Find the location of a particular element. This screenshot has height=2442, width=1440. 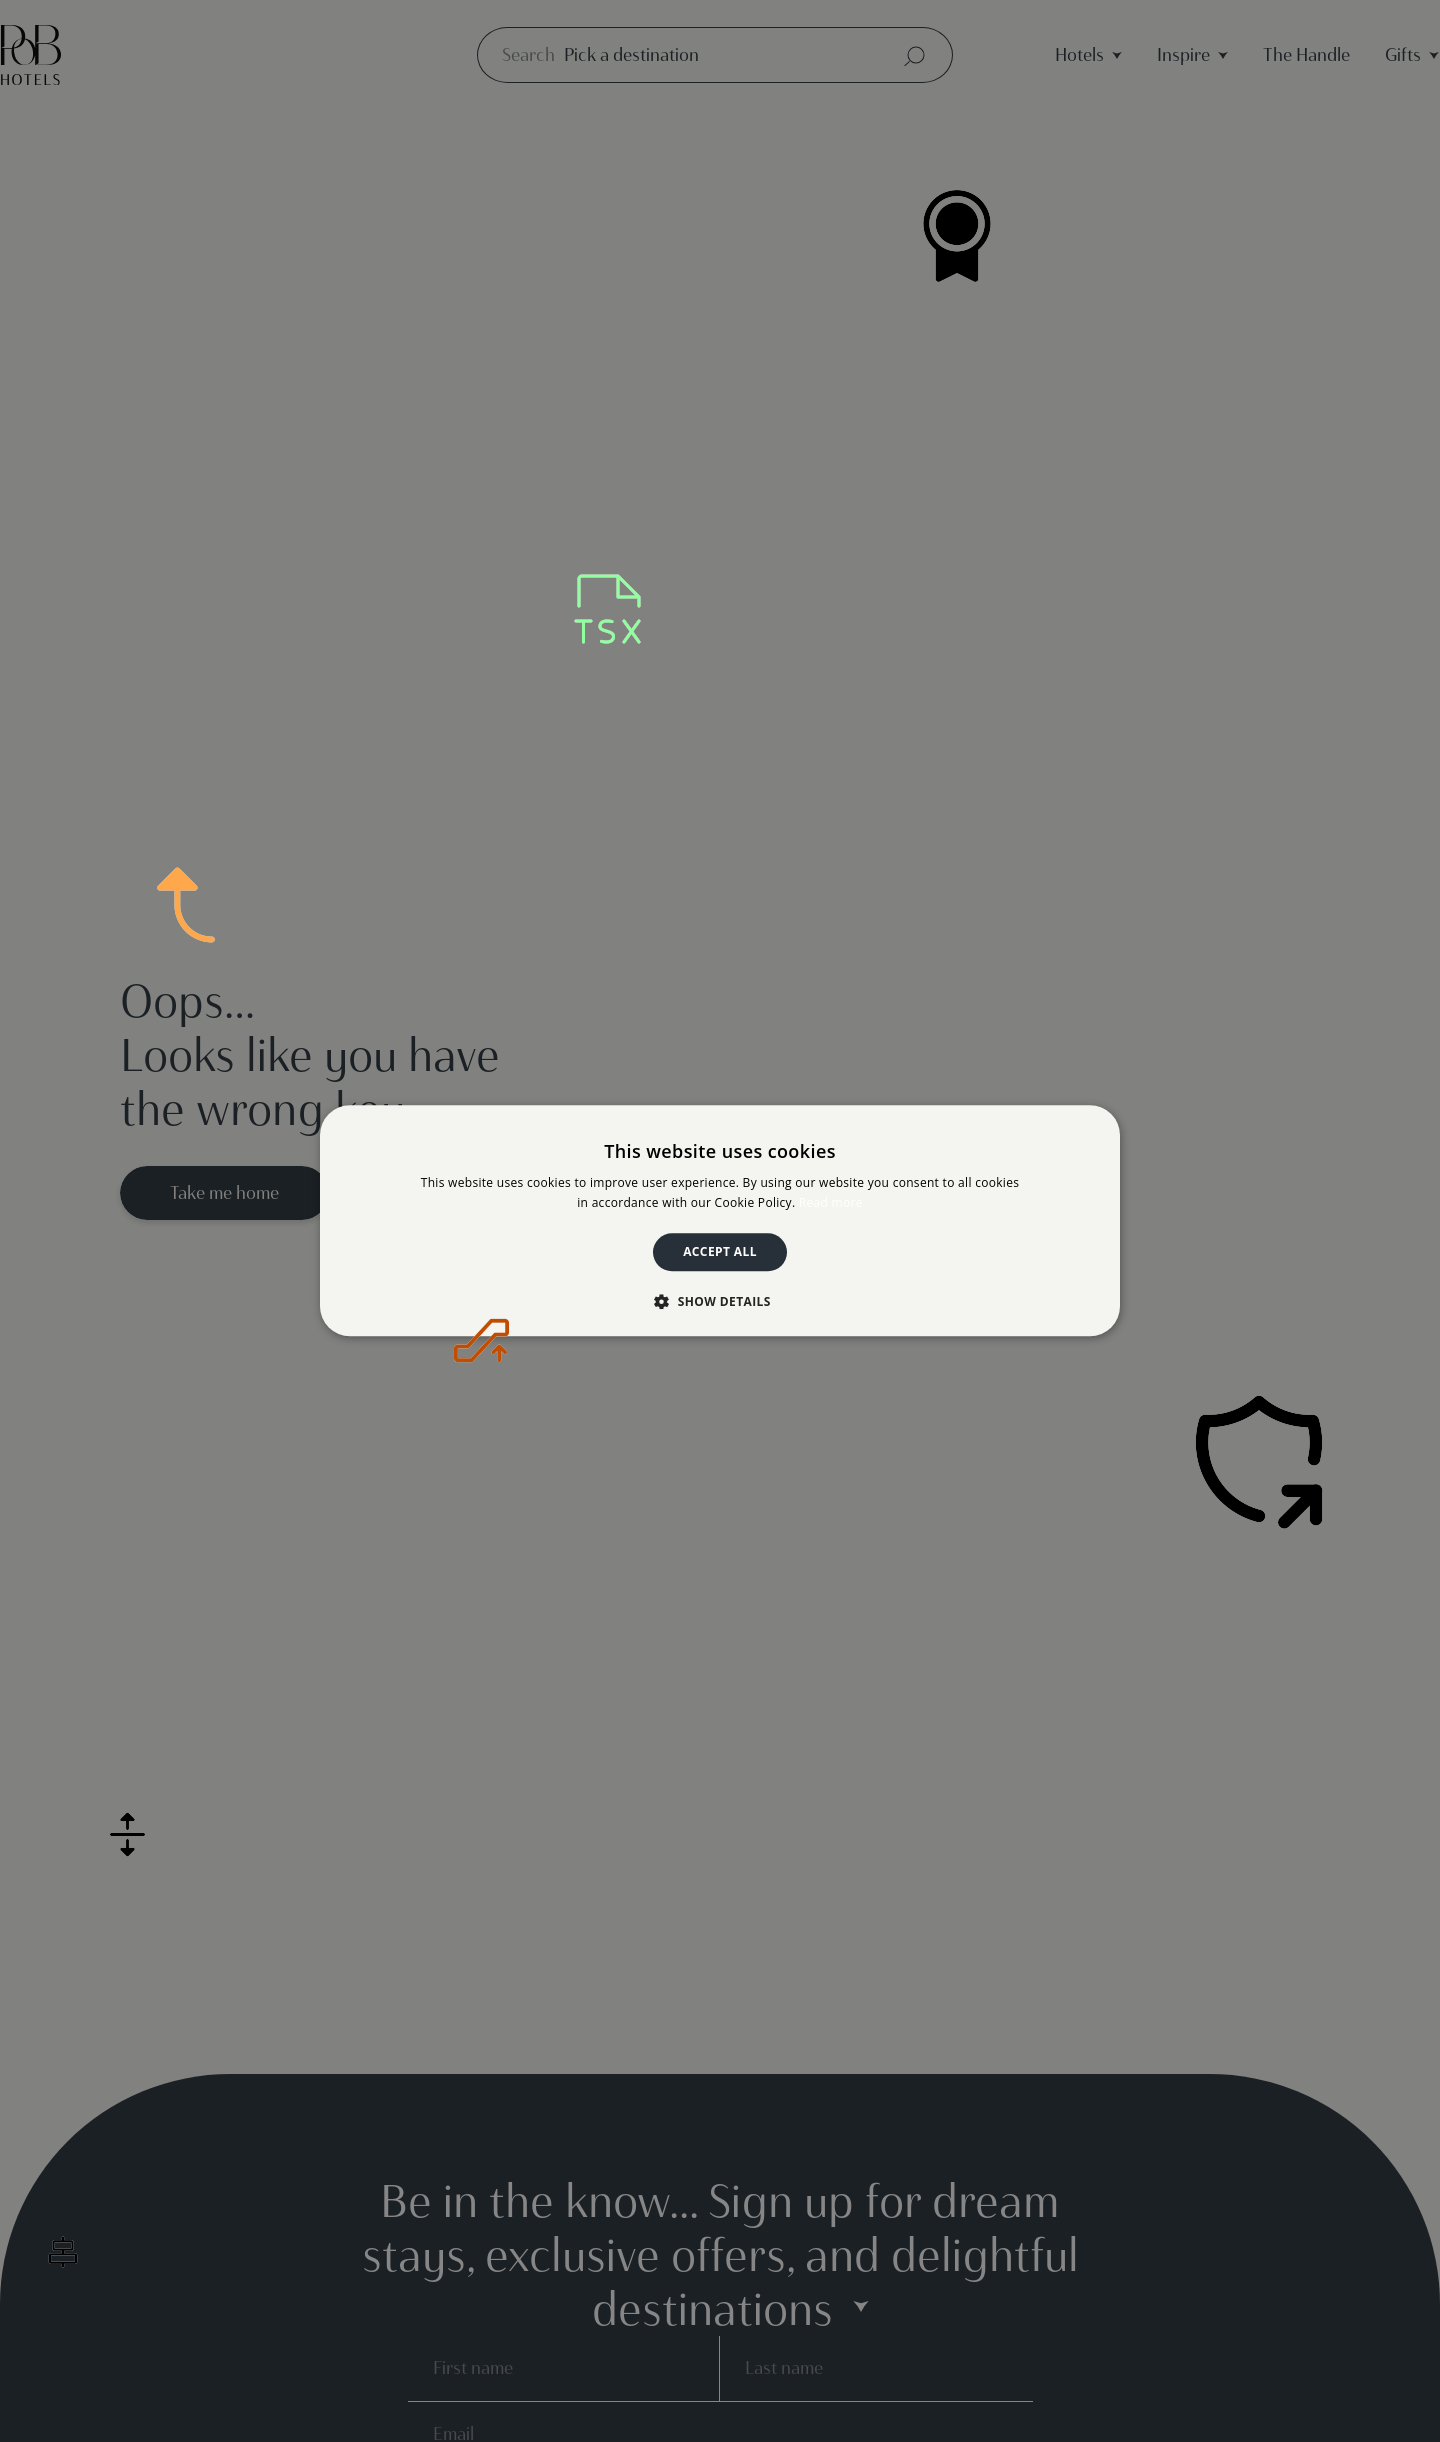

align objects to horizontal center is located at coordinates (63, 2252).